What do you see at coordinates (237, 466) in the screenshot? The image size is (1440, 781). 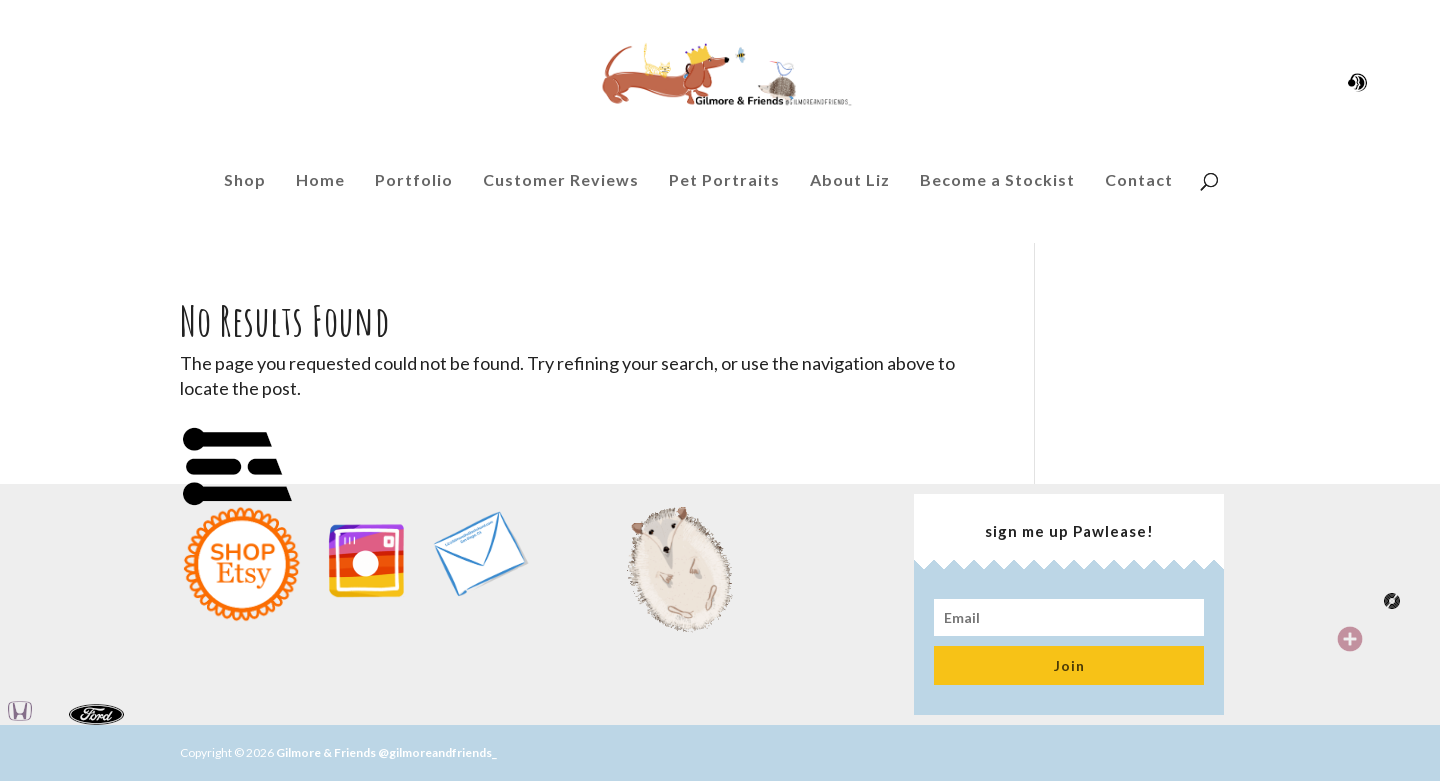 I see `open Edge Impulse platform` at bounding box center [237, 466].